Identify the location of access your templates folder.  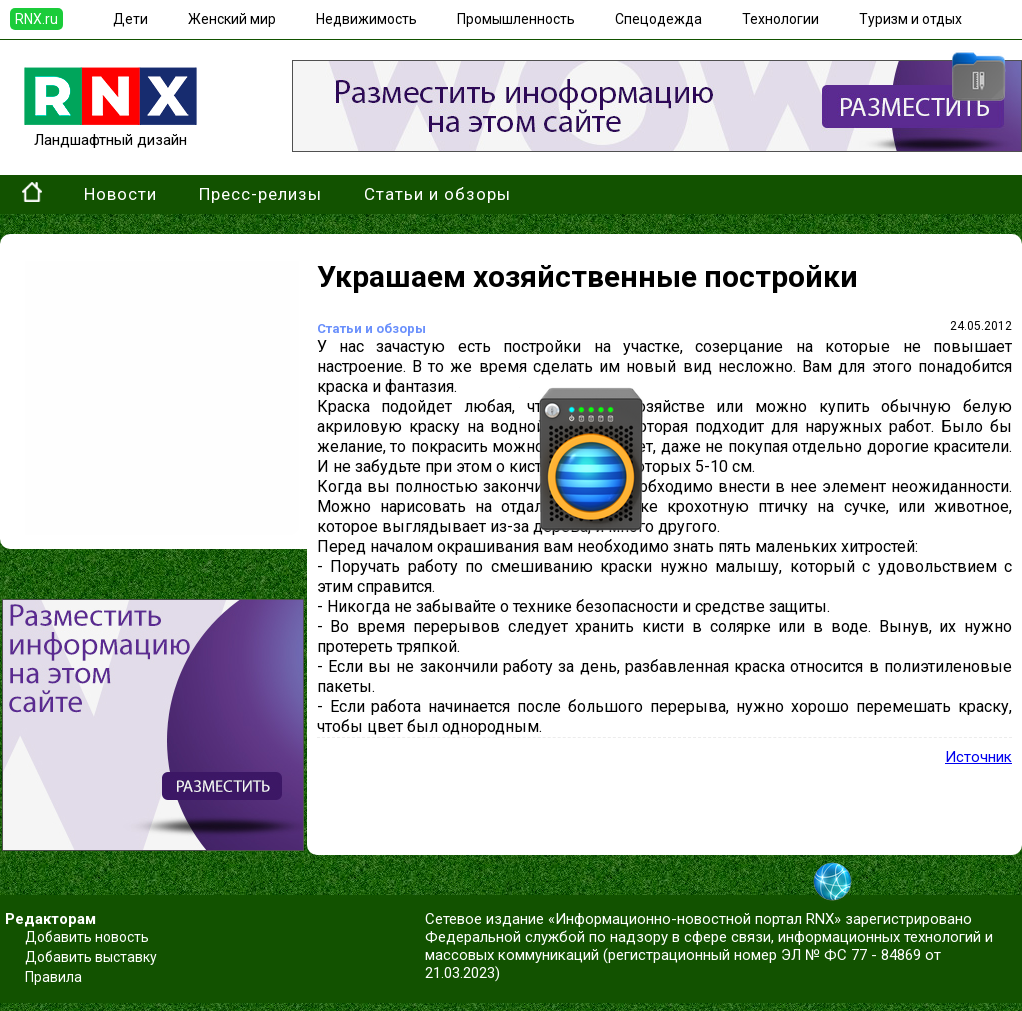
(978, 76).